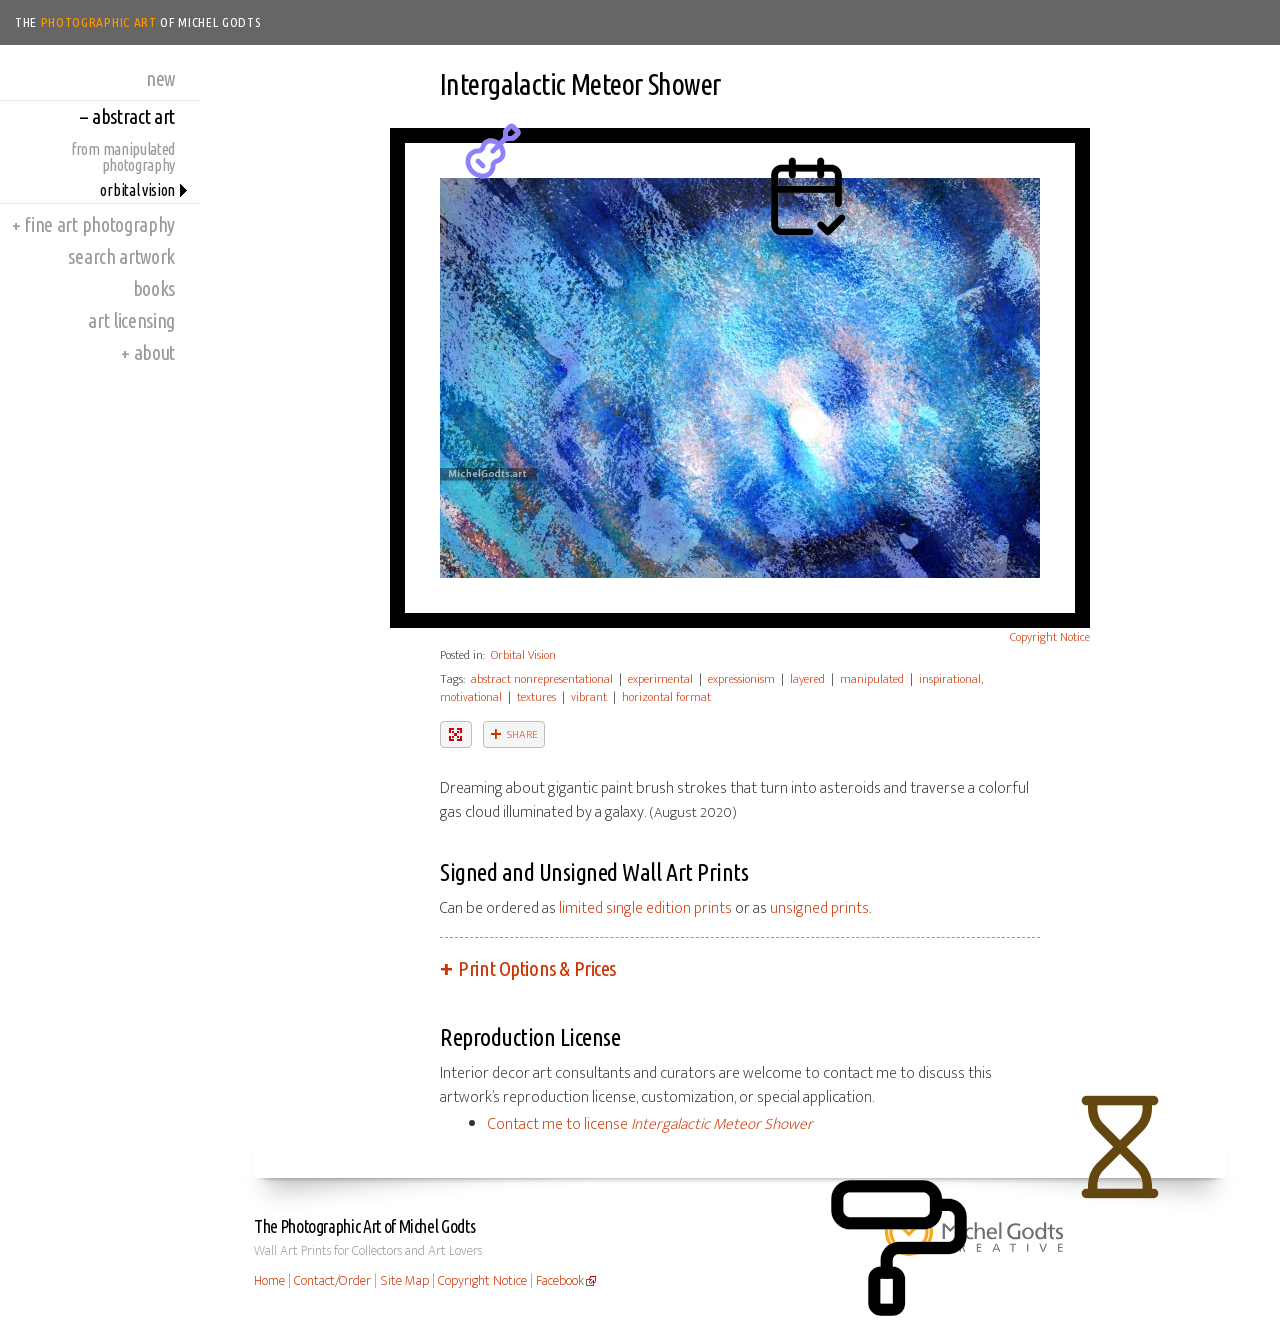 The image size is (1280, 1341). I want to click on confirm or complete a scheduled event, so click(806, 196).